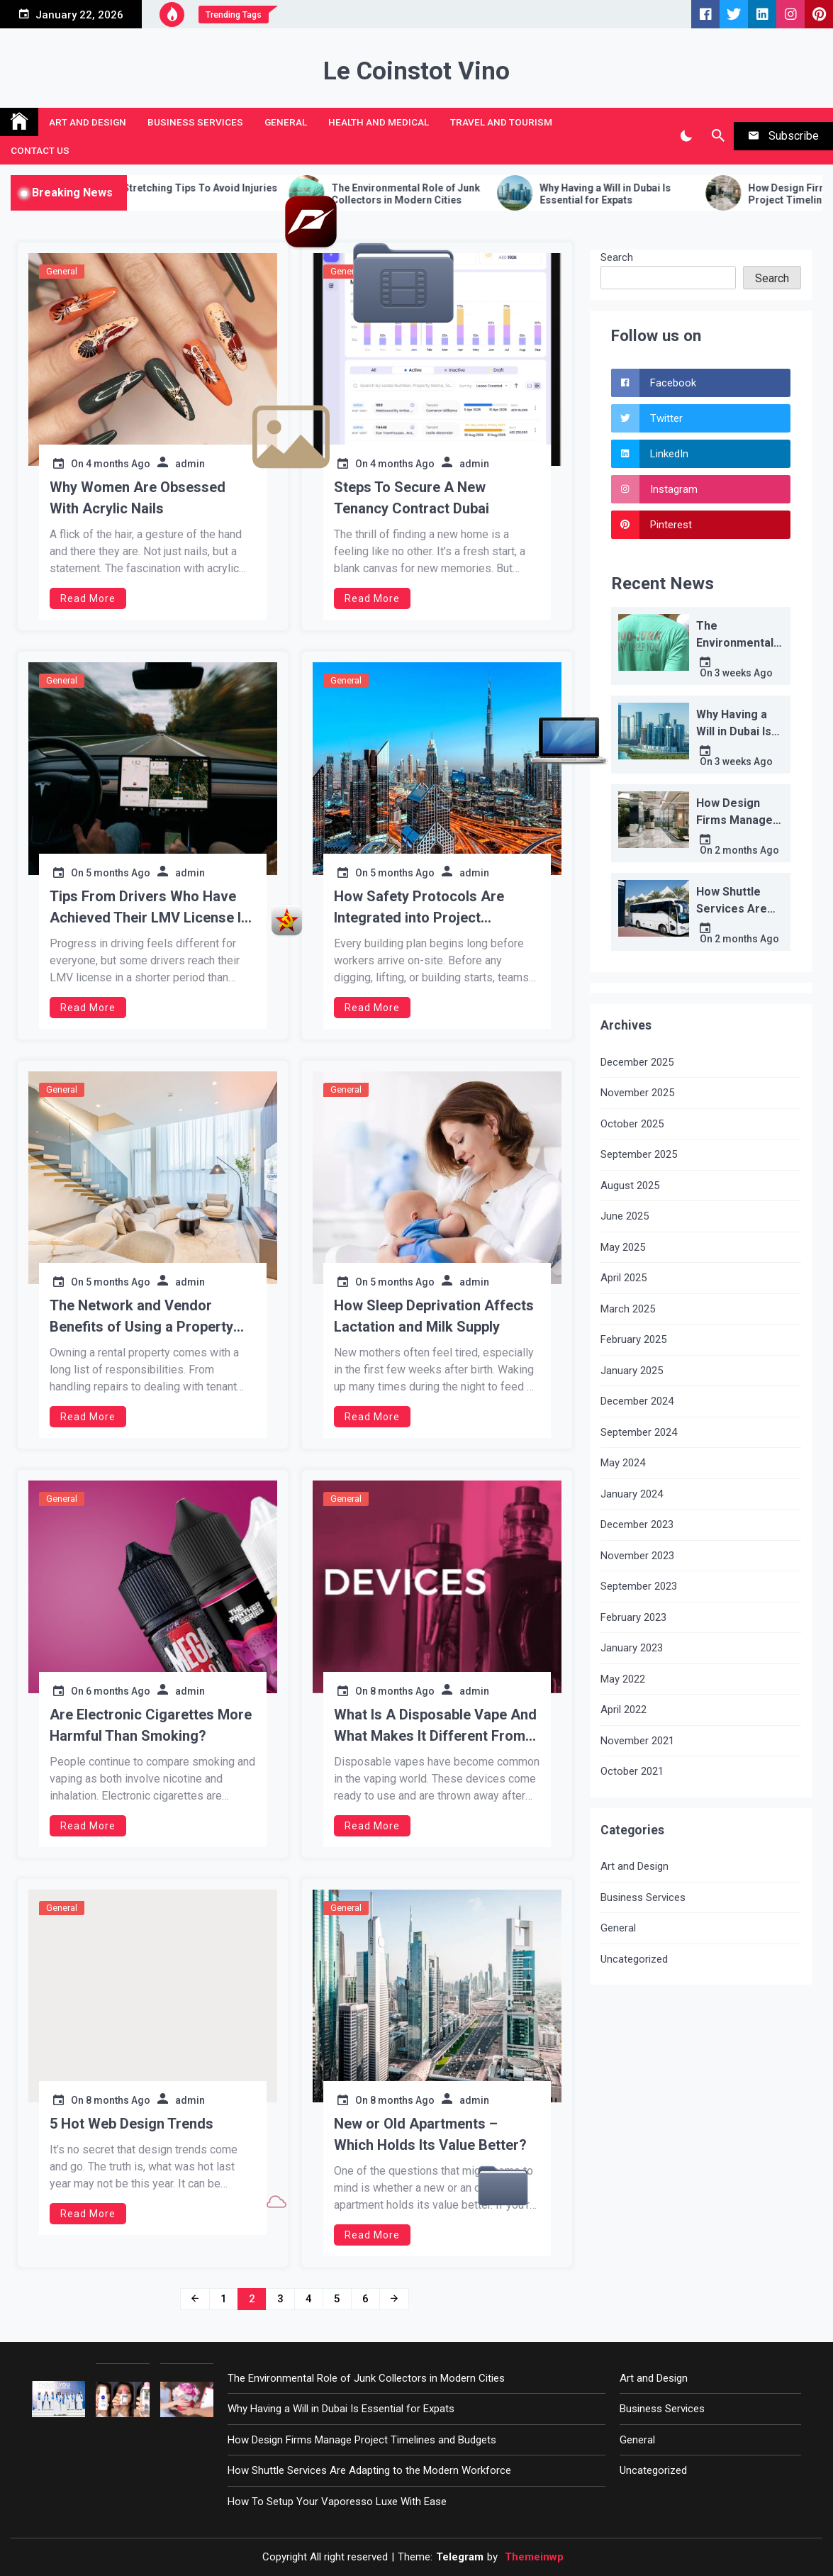 The height and width of the screenshot is (2576, 833). What do you see at coordinates (503, 2185) in the screenshot?
I see `open folder to view contents` at bounding box center [503, 2185].